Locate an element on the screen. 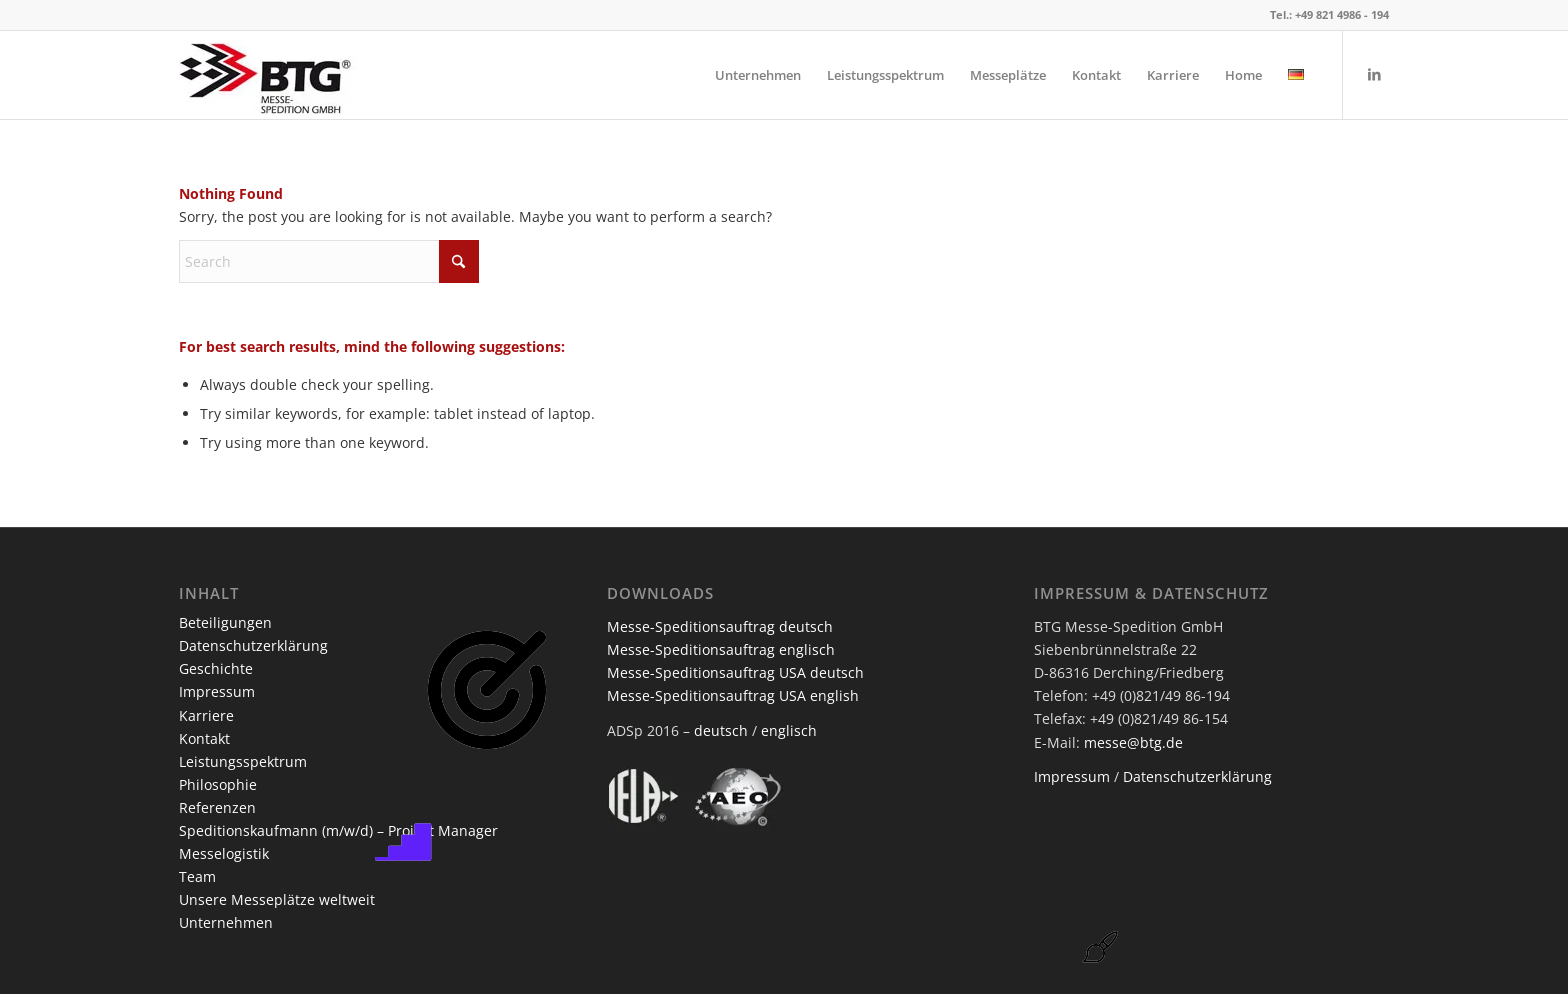  view step count or fitness progress is located at coordinates (405, 842).